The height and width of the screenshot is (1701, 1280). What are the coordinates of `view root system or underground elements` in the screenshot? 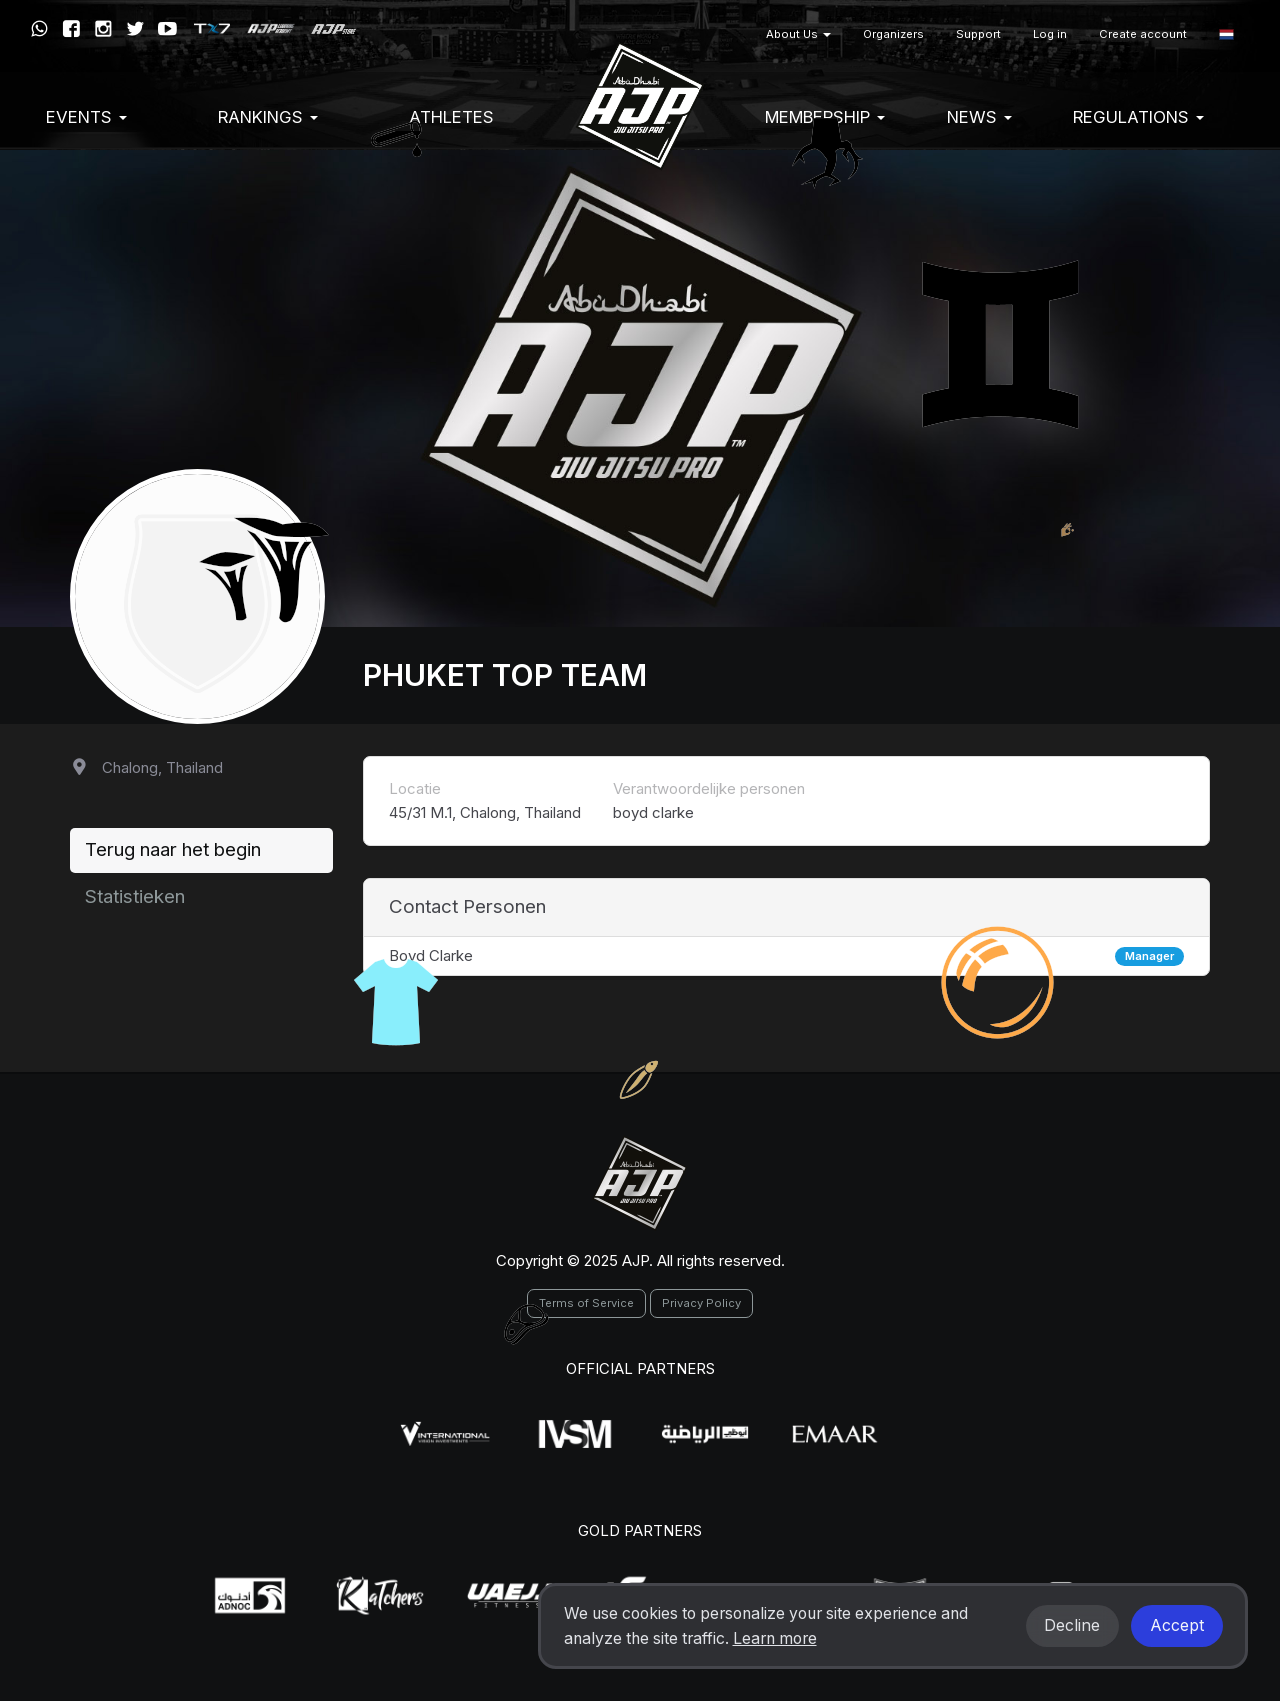 It's located at (827, 153).